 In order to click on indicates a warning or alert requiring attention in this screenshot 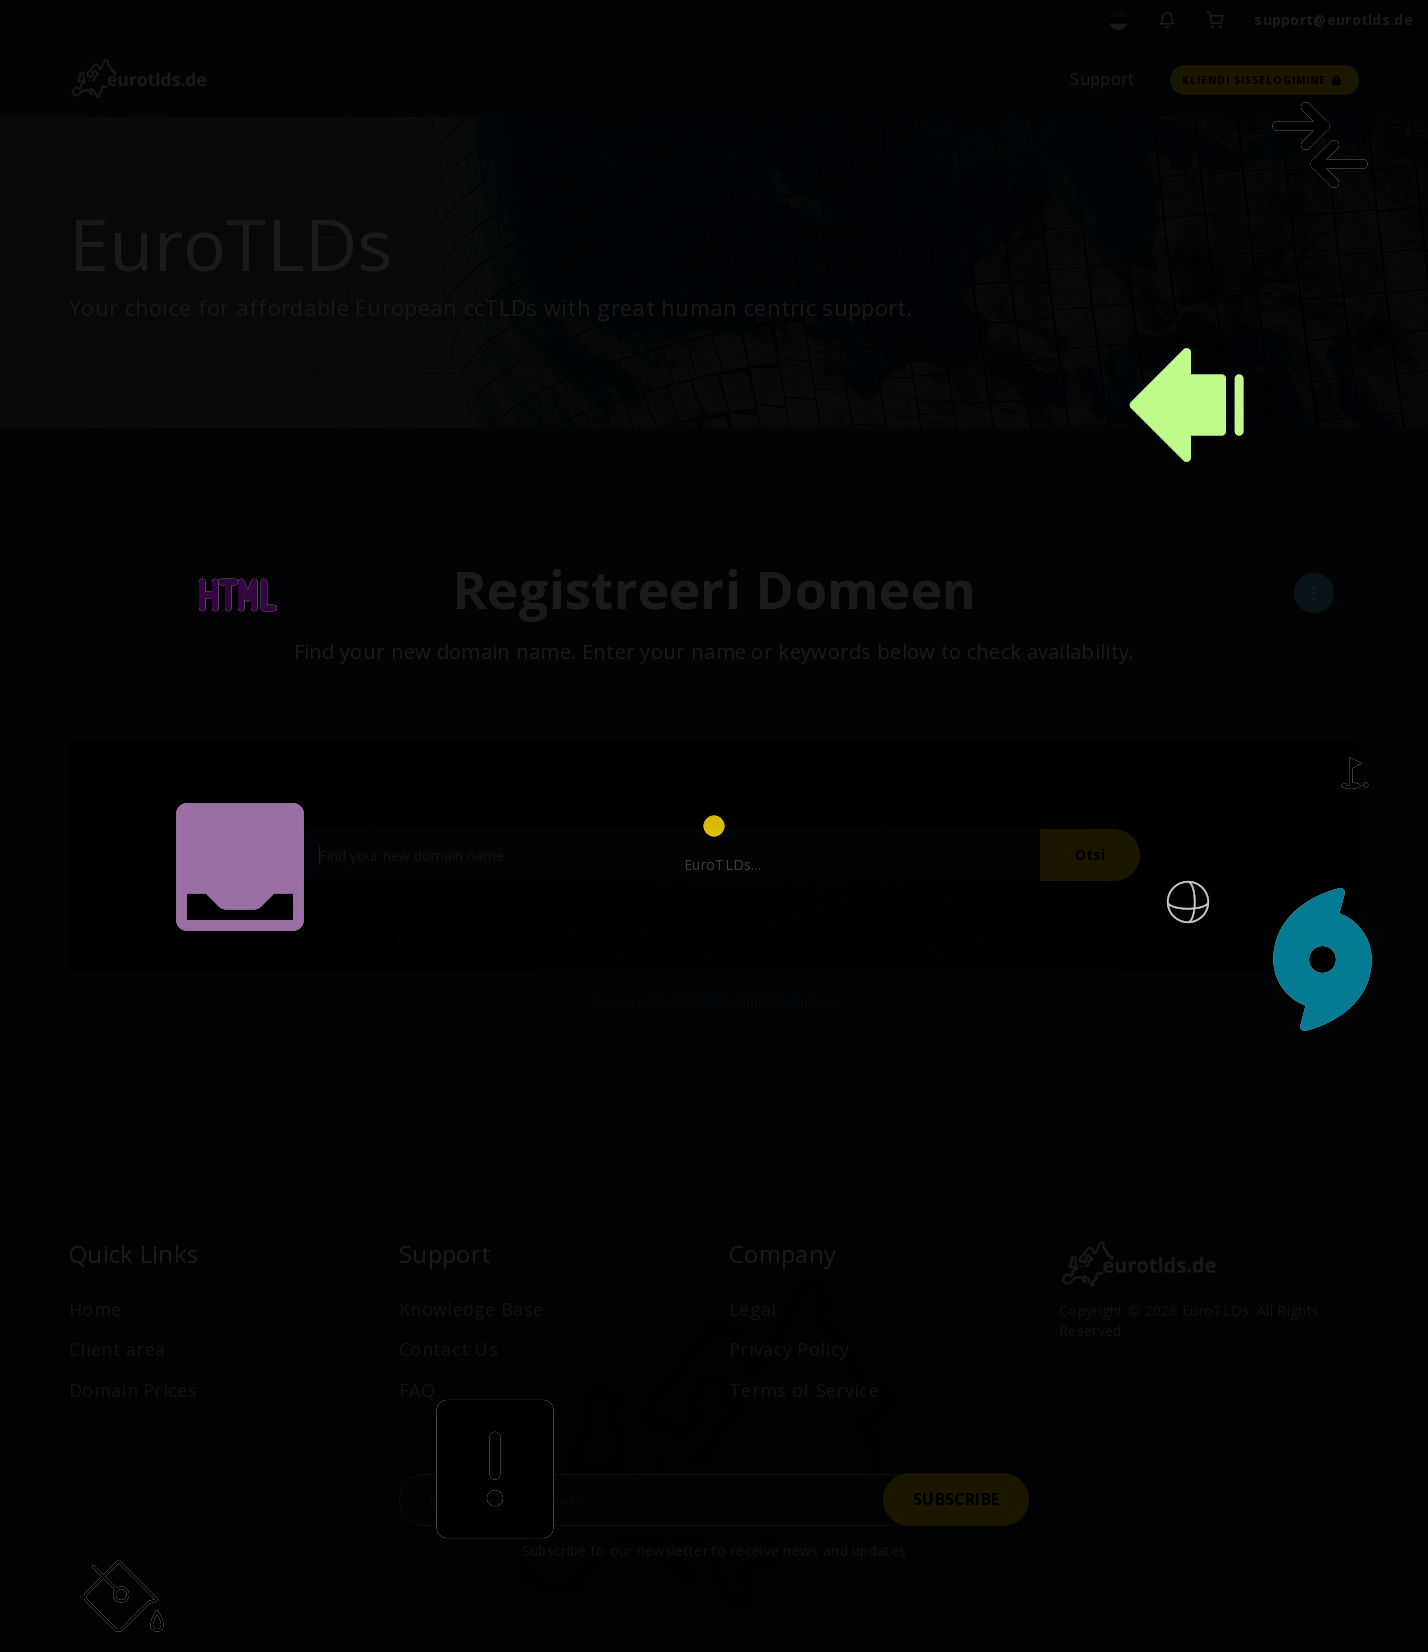, I will do `click(495, 1469)`.